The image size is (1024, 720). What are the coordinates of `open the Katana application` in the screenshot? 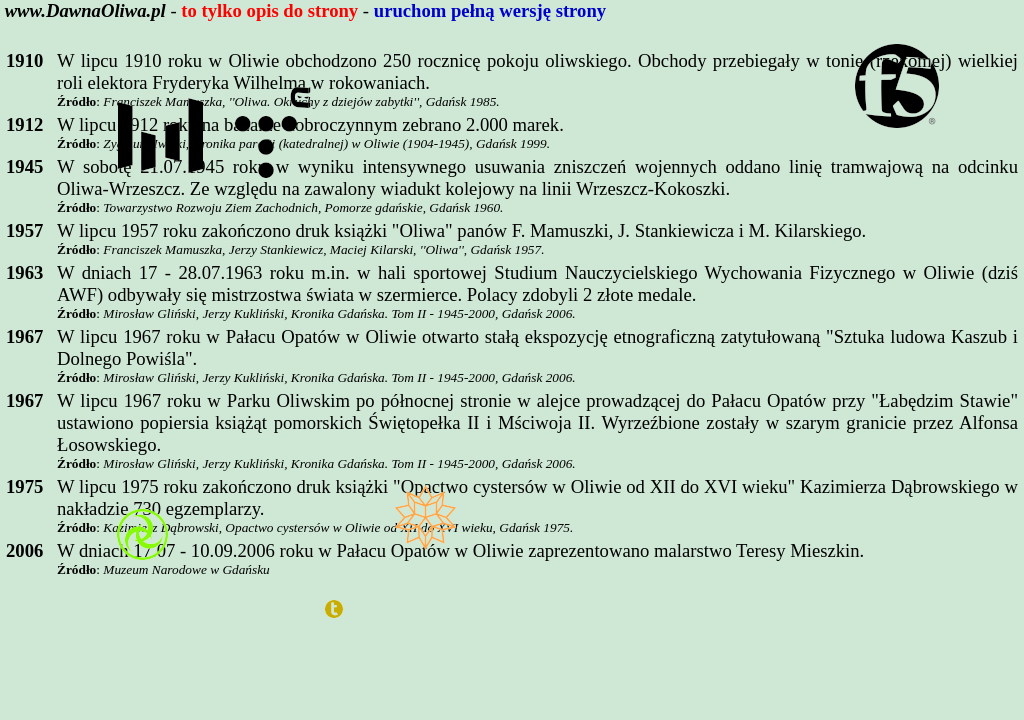 It's located at (142, 534).